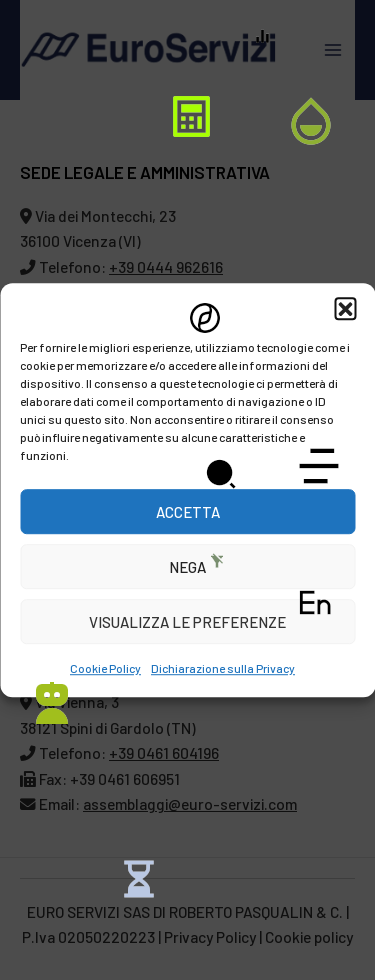 The image size is (375, 980). Describe the element at coordinates (205, 318) in the screenshot. I see `yandex cloud platform logo` at that location.